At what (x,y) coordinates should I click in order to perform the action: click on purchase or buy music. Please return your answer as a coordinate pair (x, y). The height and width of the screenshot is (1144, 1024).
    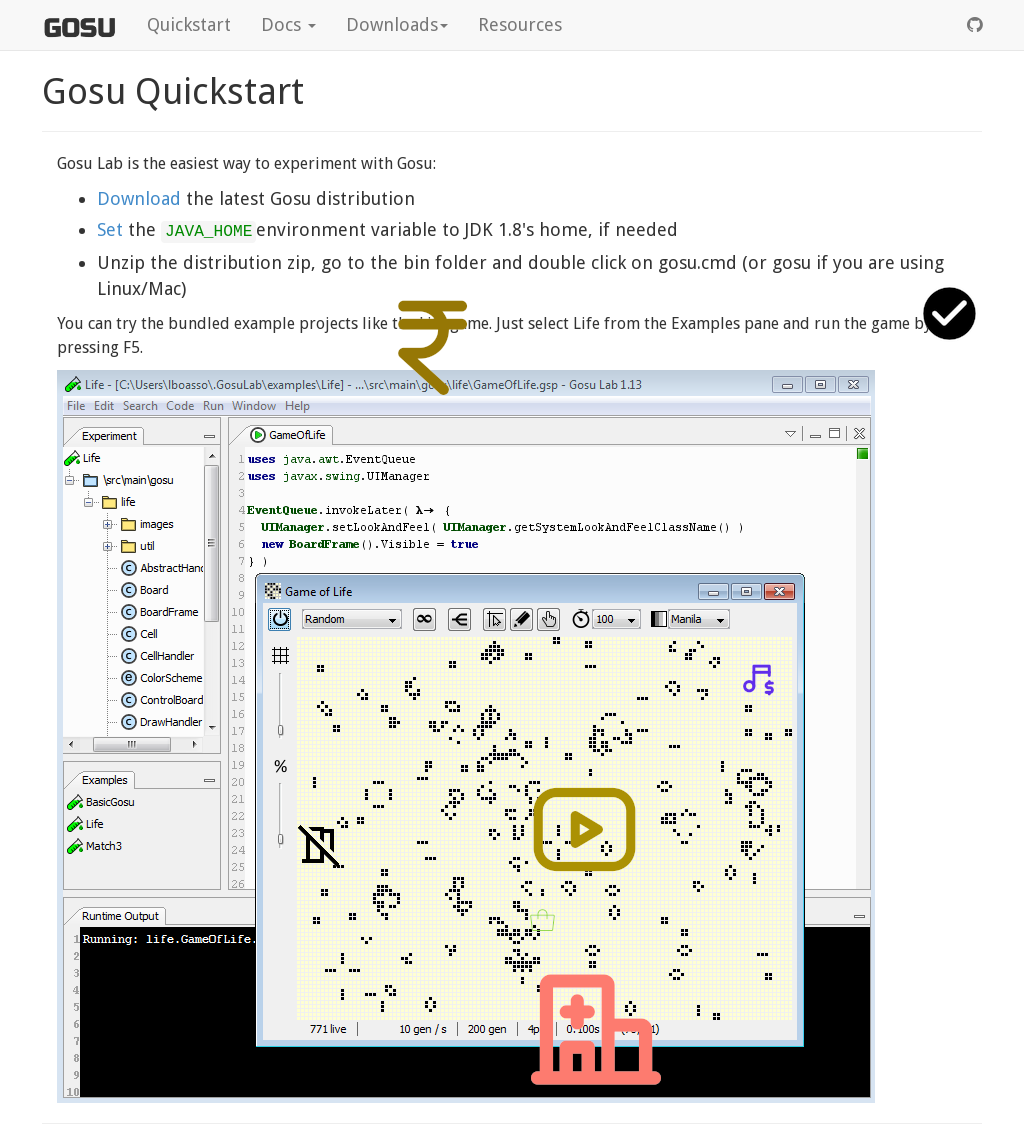
    Looking at the image, I should click on (758, 678).